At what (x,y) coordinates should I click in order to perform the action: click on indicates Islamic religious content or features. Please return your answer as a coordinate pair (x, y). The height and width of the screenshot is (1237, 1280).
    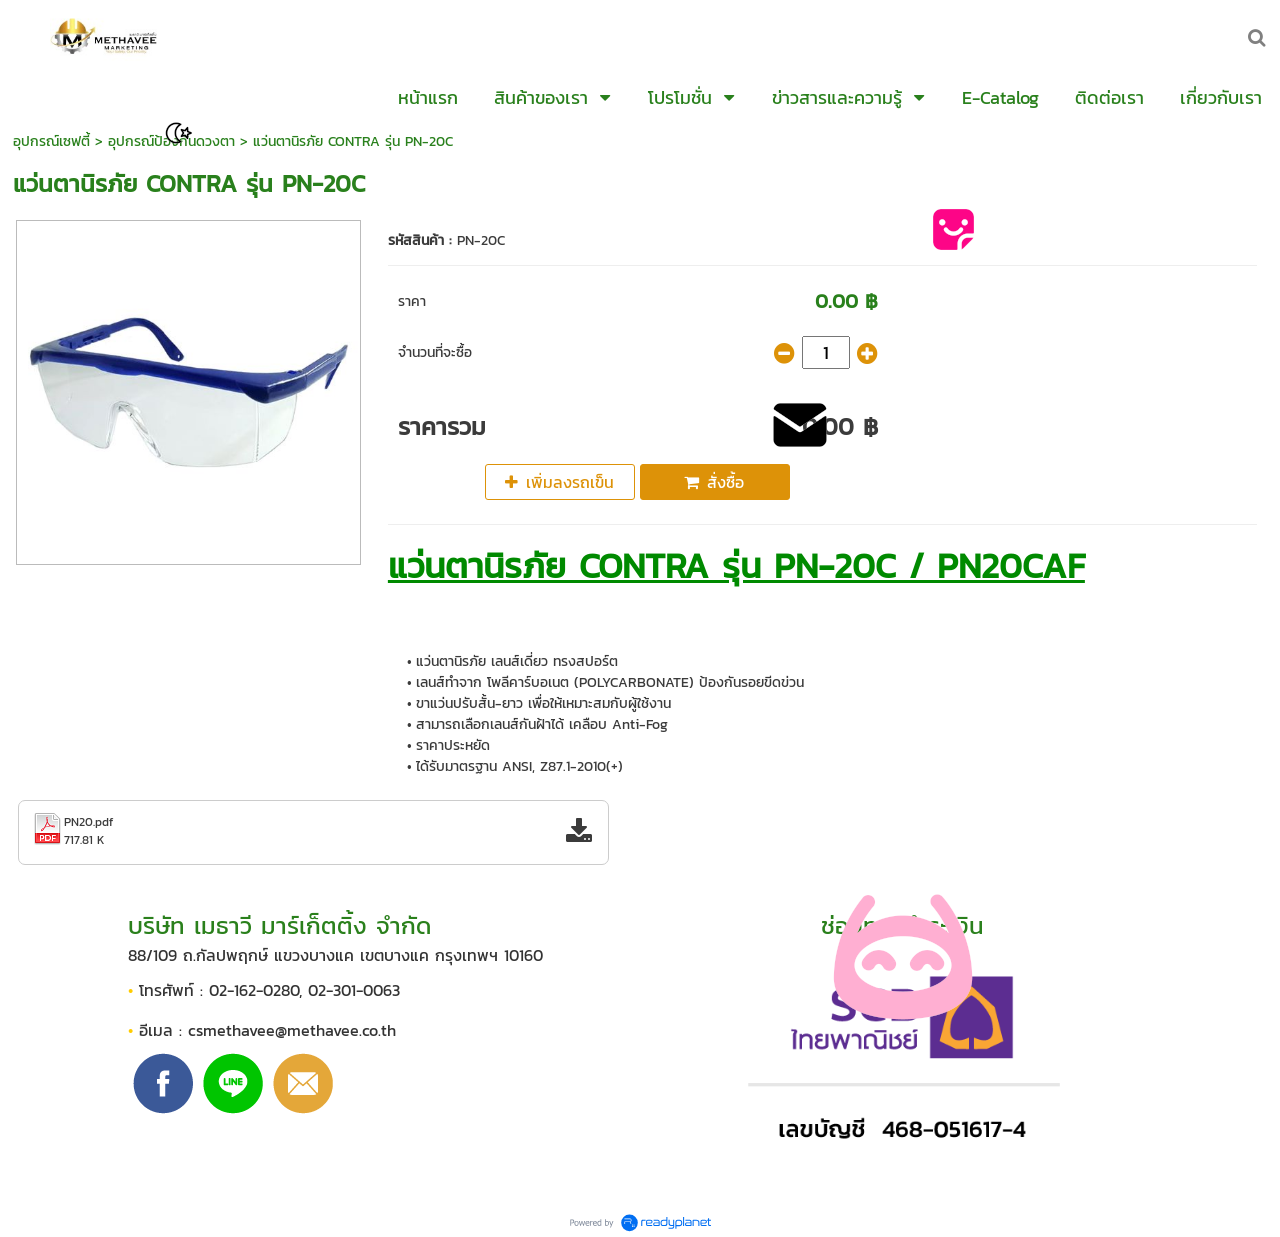
    Looking at the image, I should click on (178, 133).